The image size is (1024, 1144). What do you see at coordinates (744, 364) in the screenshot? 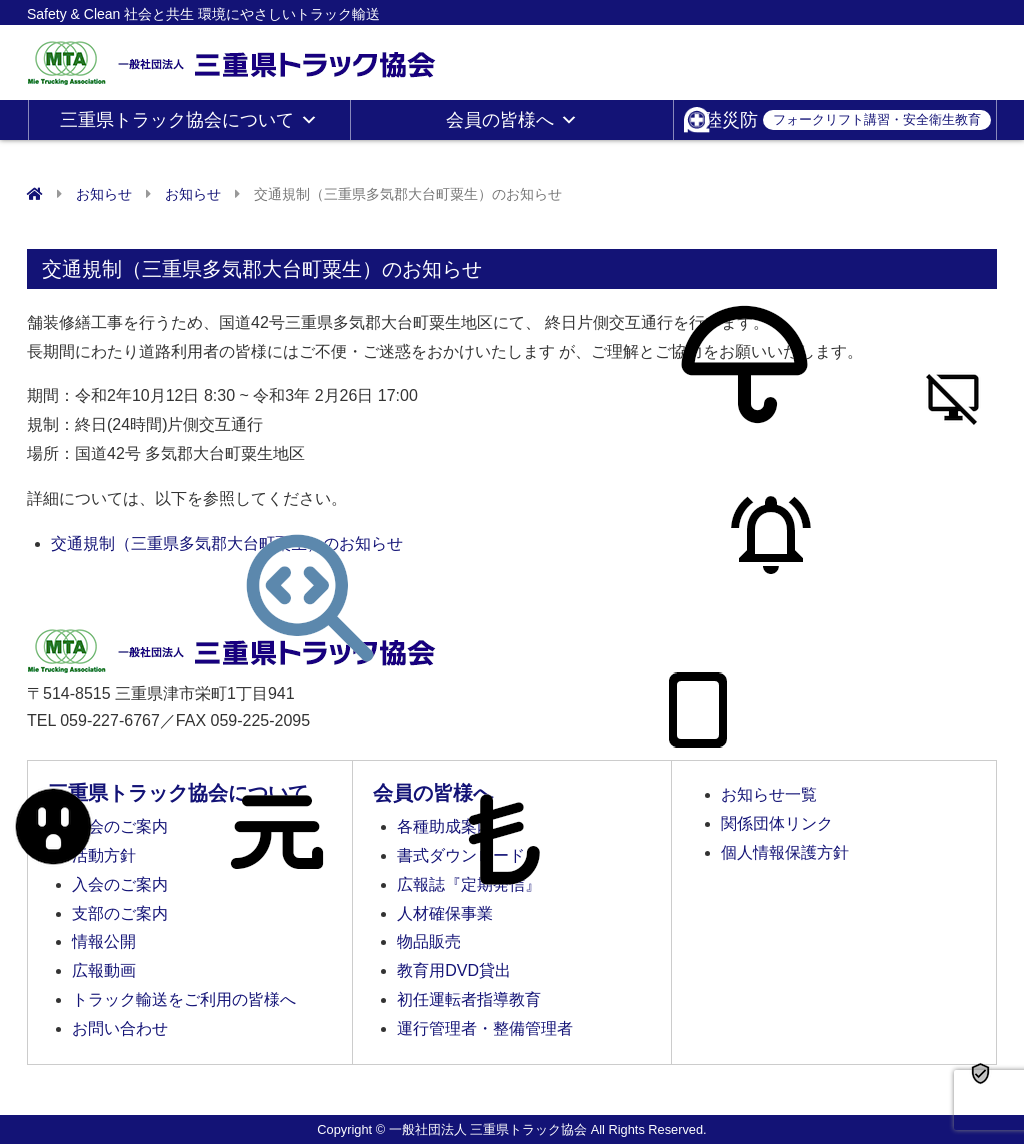
I see `indicates weather protection or rain forecast` at bounding box center [744, 364].